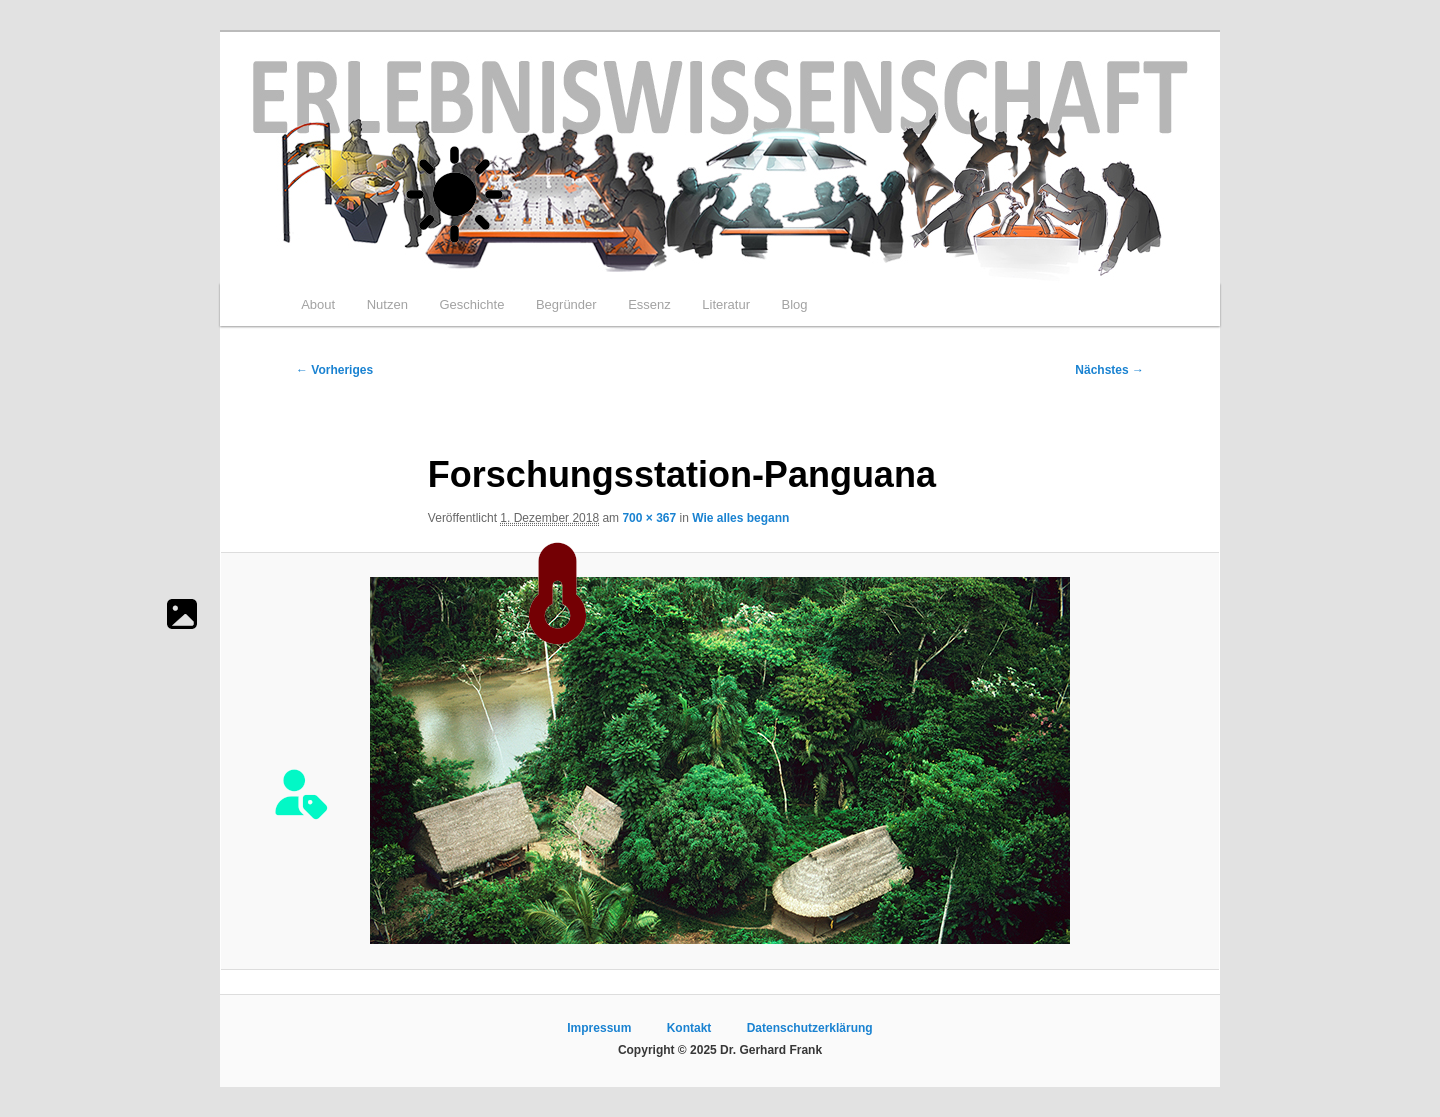 This screenshot has height=1117, width=1440. Describe the element at coordinates (557, 593) in the screenshot. I see `indicates moderate or medium temperature level` at that location.